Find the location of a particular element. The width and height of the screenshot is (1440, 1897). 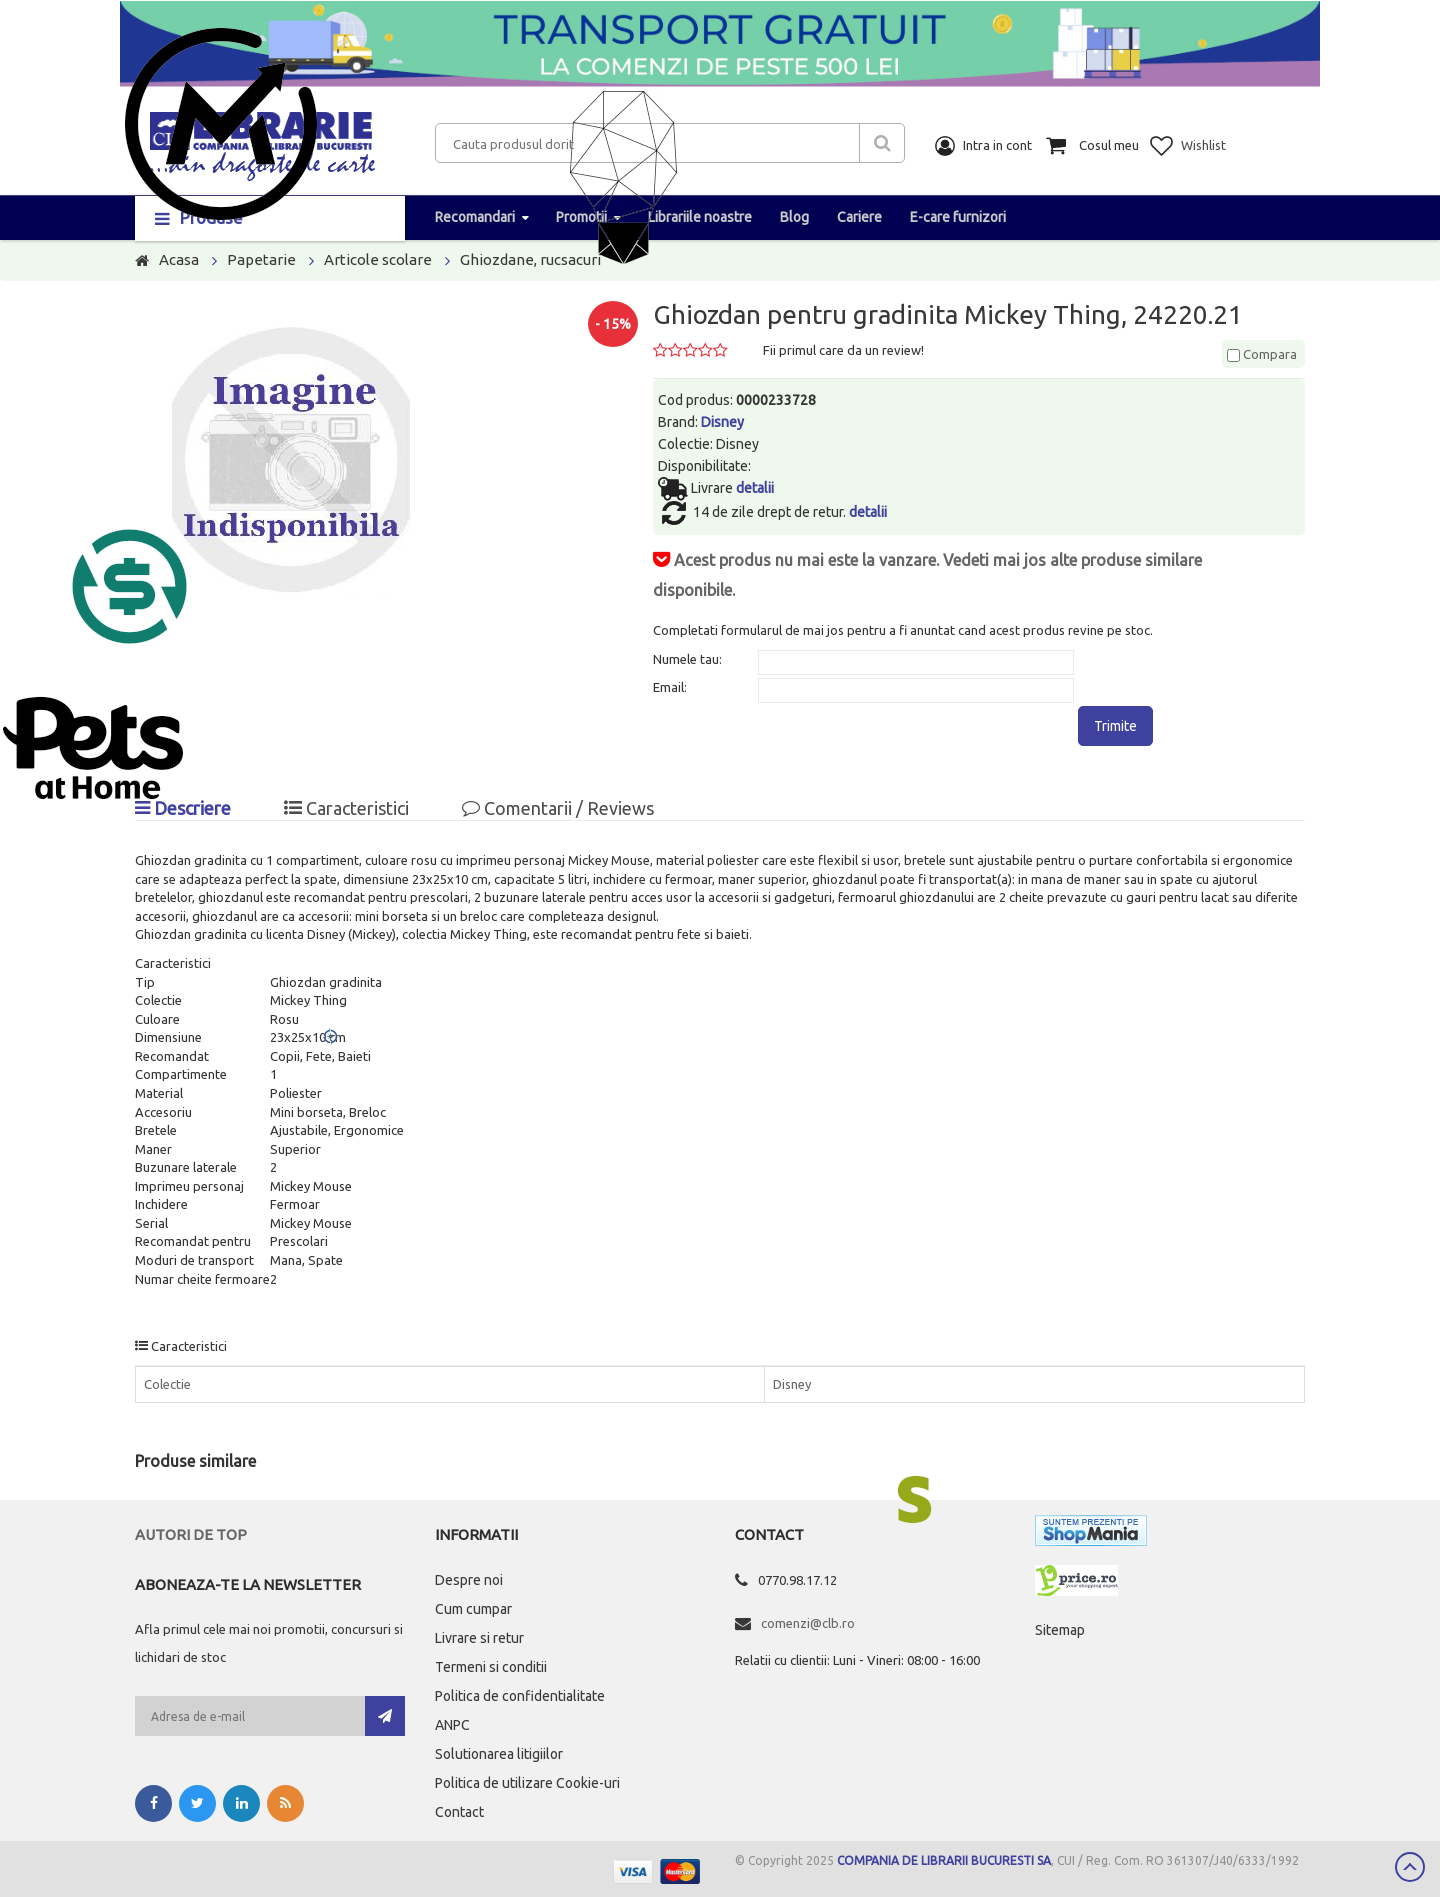

open OSGeo geospatial tools or resources is located at coordinates (330, 1036).